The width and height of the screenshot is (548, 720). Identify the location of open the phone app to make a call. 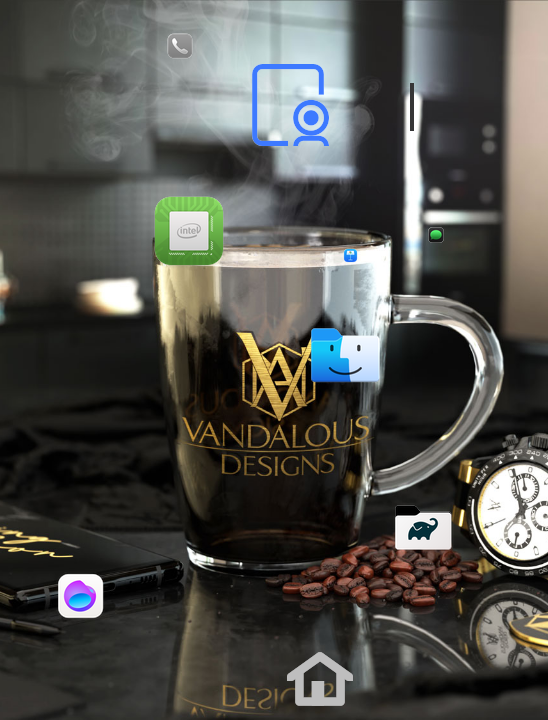
(180, 46).